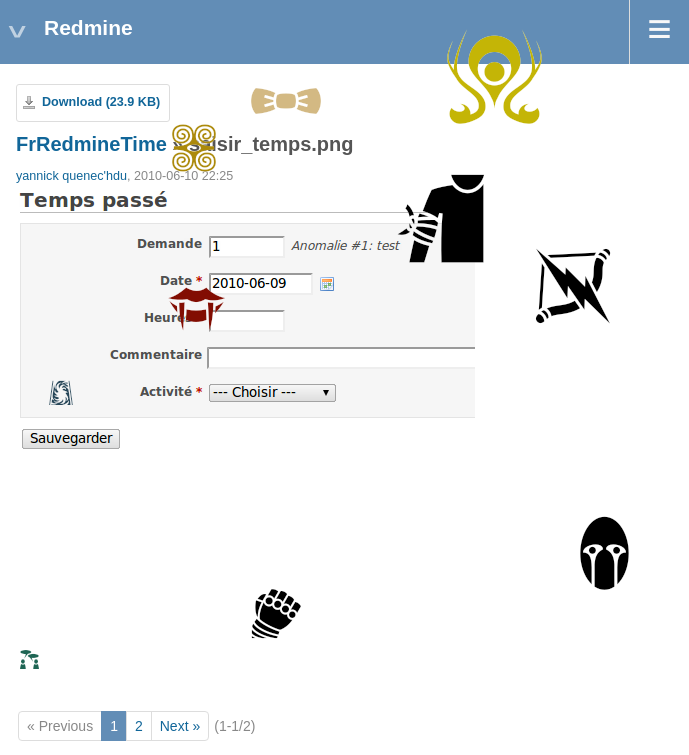  What do you see at coordinates (573, 286) in the screenshot?
I see `equip lightning bow weapon` at bounding box center [573, 286].